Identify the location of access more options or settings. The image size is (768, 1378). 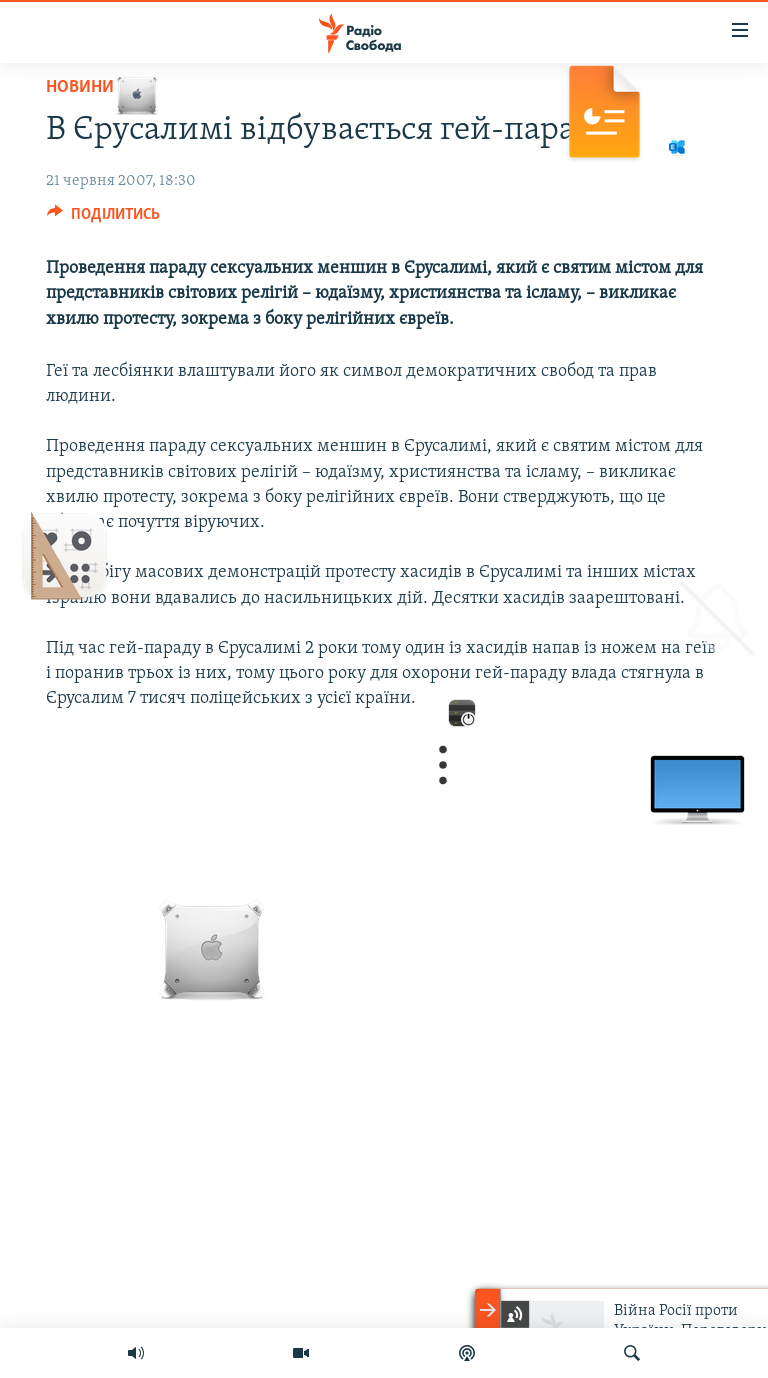
(443, 765).